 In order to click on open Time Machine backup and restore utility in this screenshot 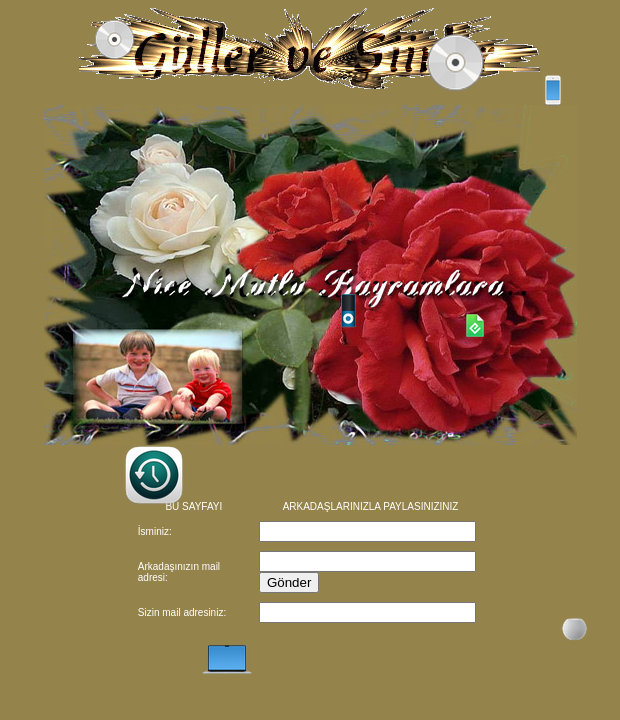, I will do `click(154, 475)`.